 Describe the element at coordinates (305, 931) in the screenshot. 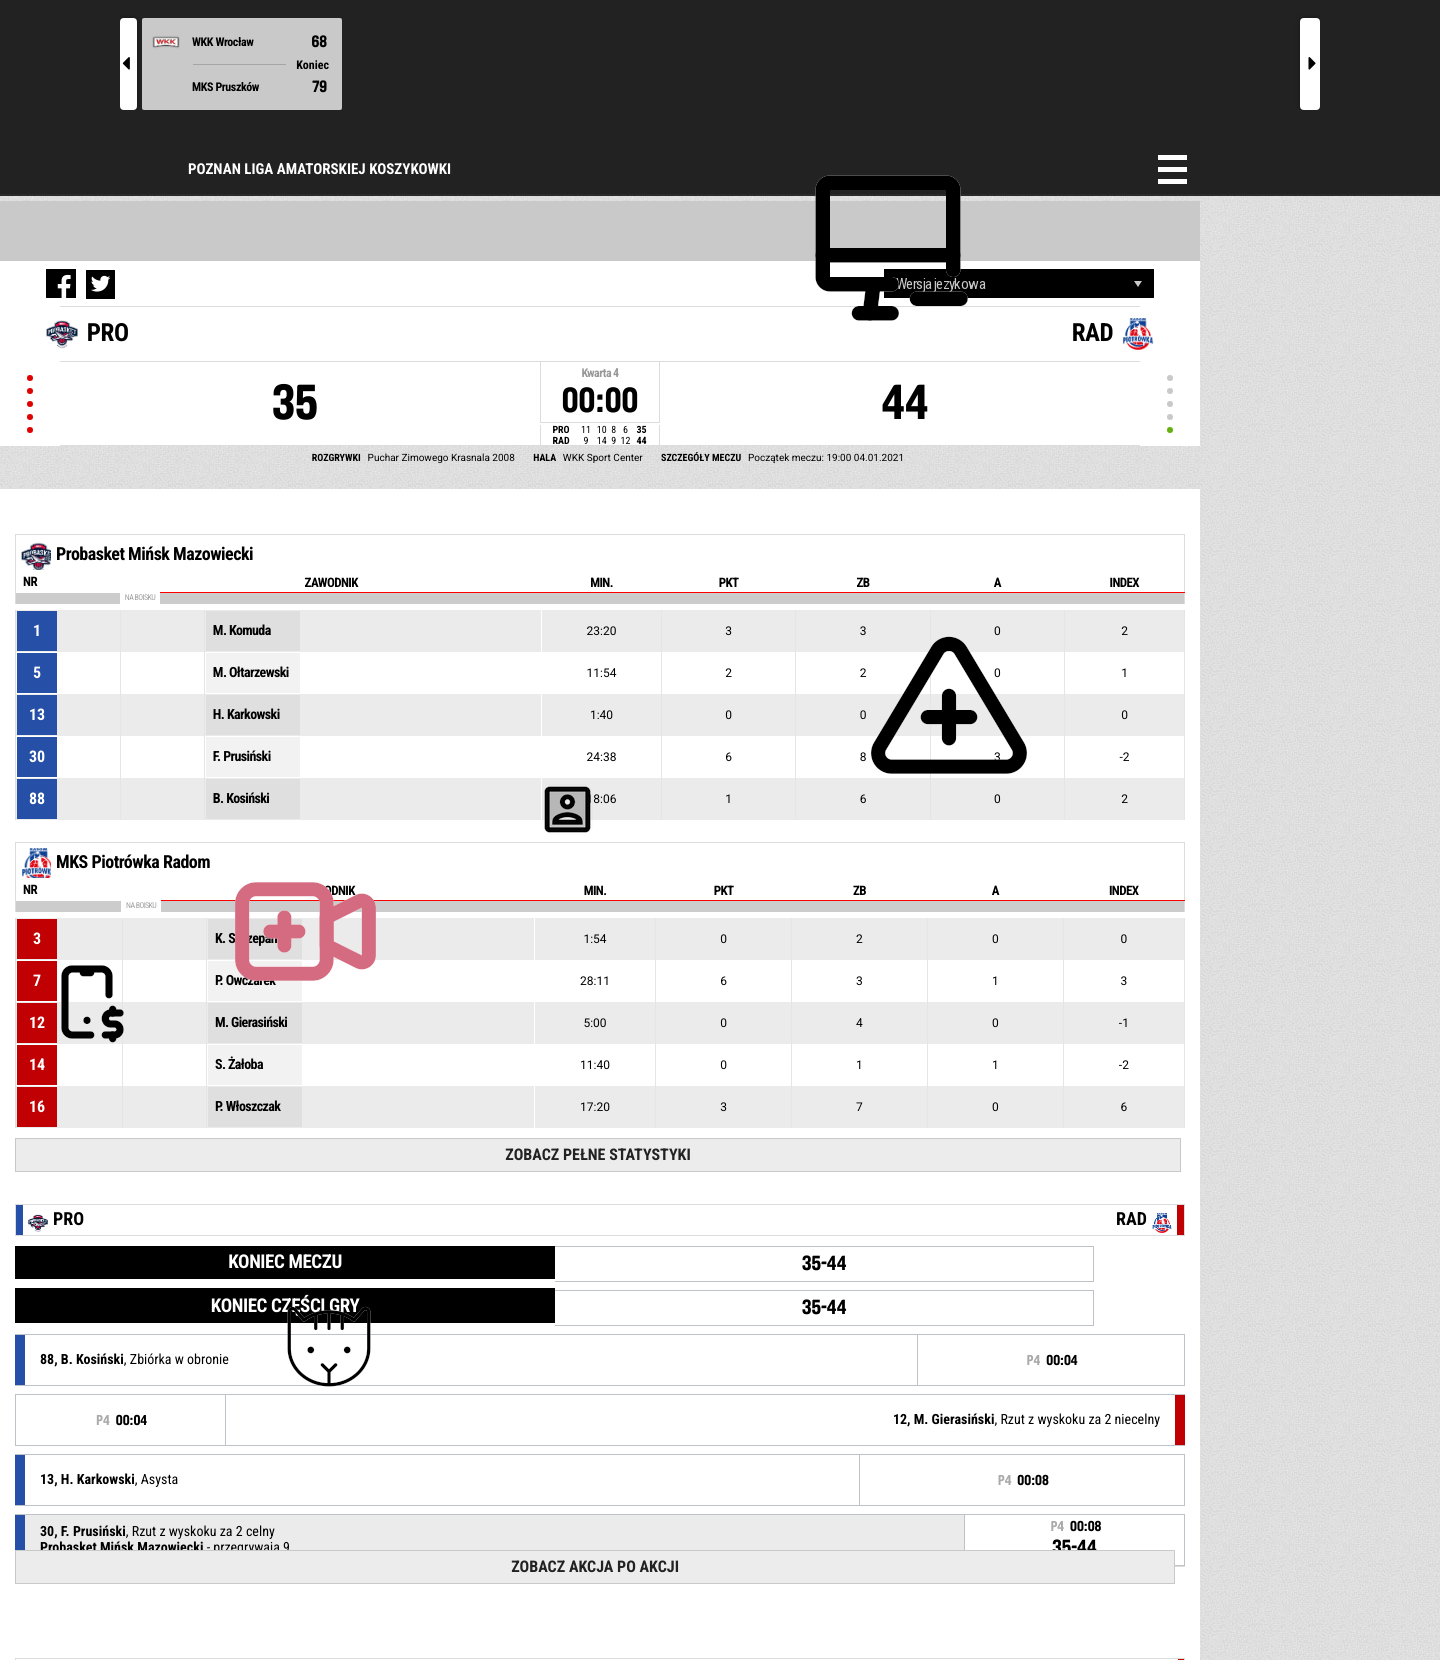

I see `add a new video` at that location.